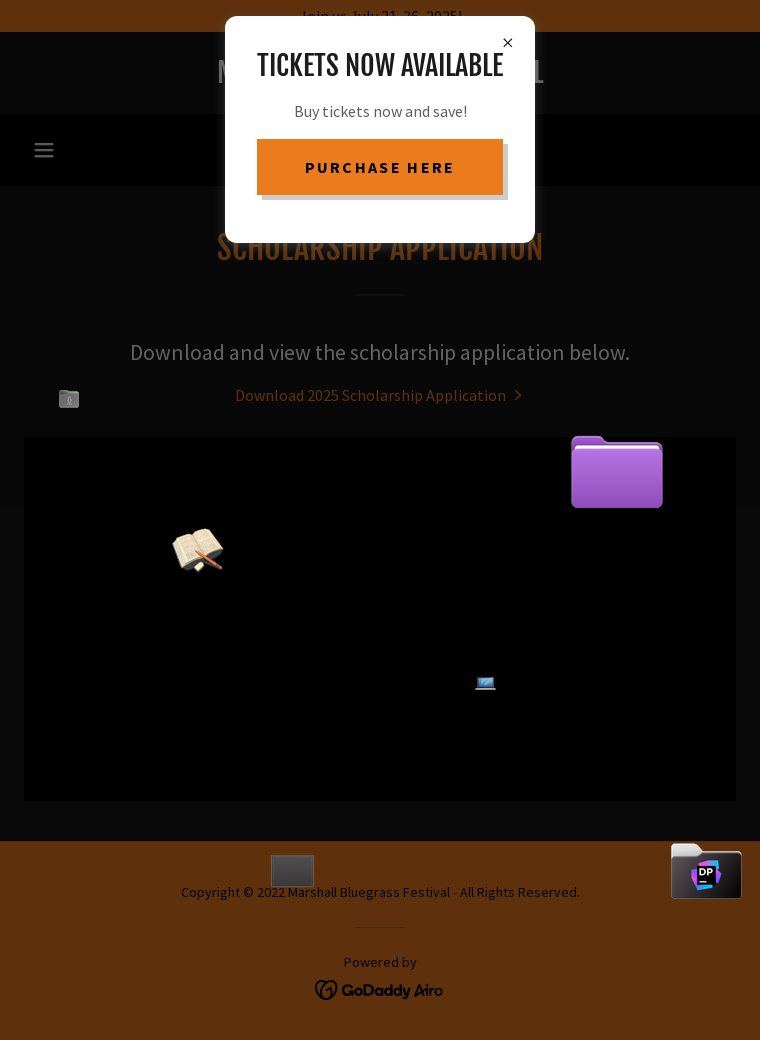  I want to click on trackpad or touchpad device icon, so click(292, 870).